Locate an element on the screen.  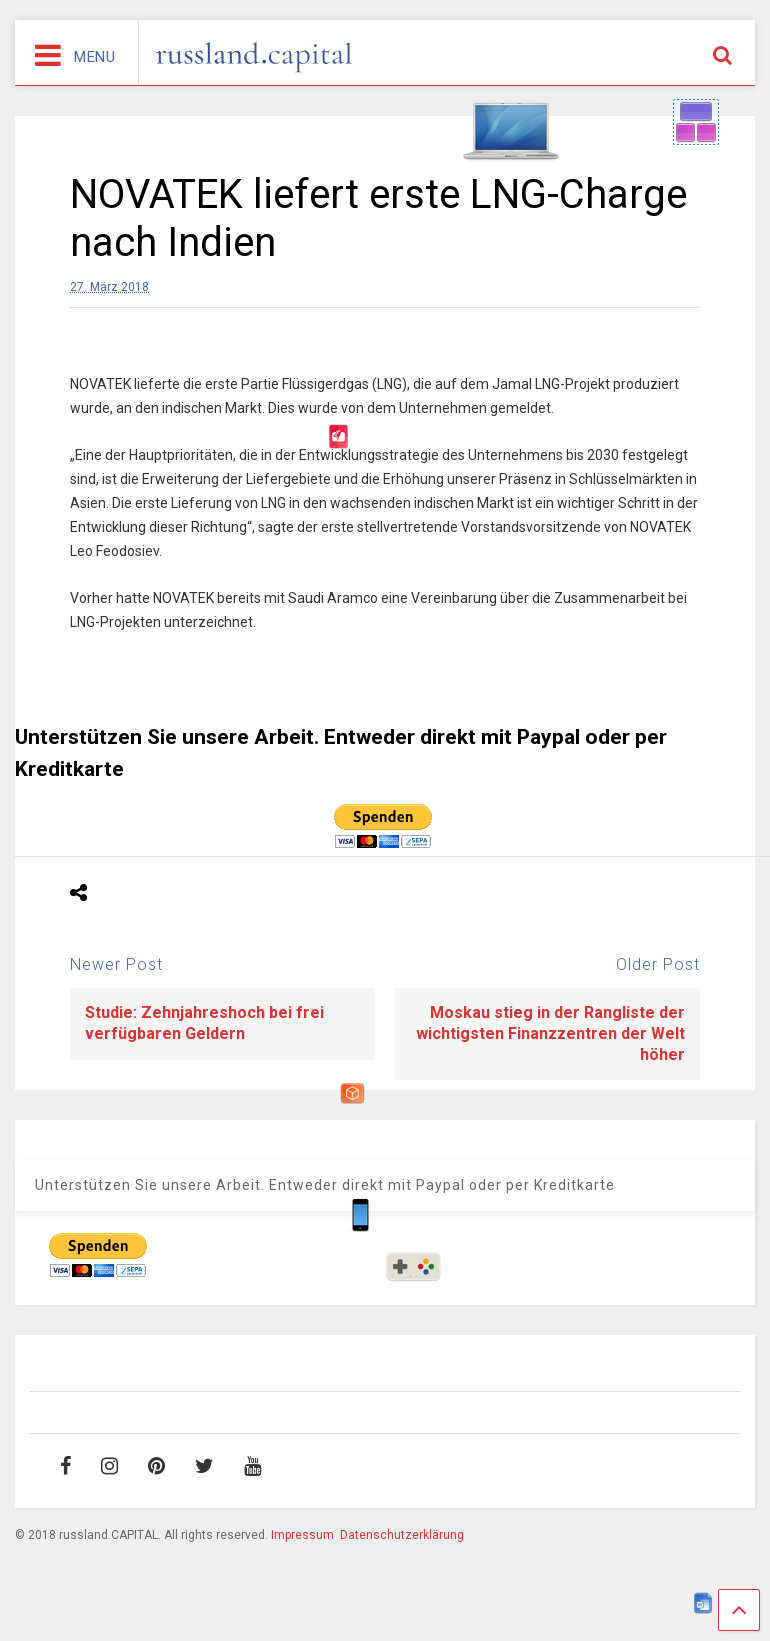
an encapsulated postscript (.eps) file is located at coordinates (338, 436).